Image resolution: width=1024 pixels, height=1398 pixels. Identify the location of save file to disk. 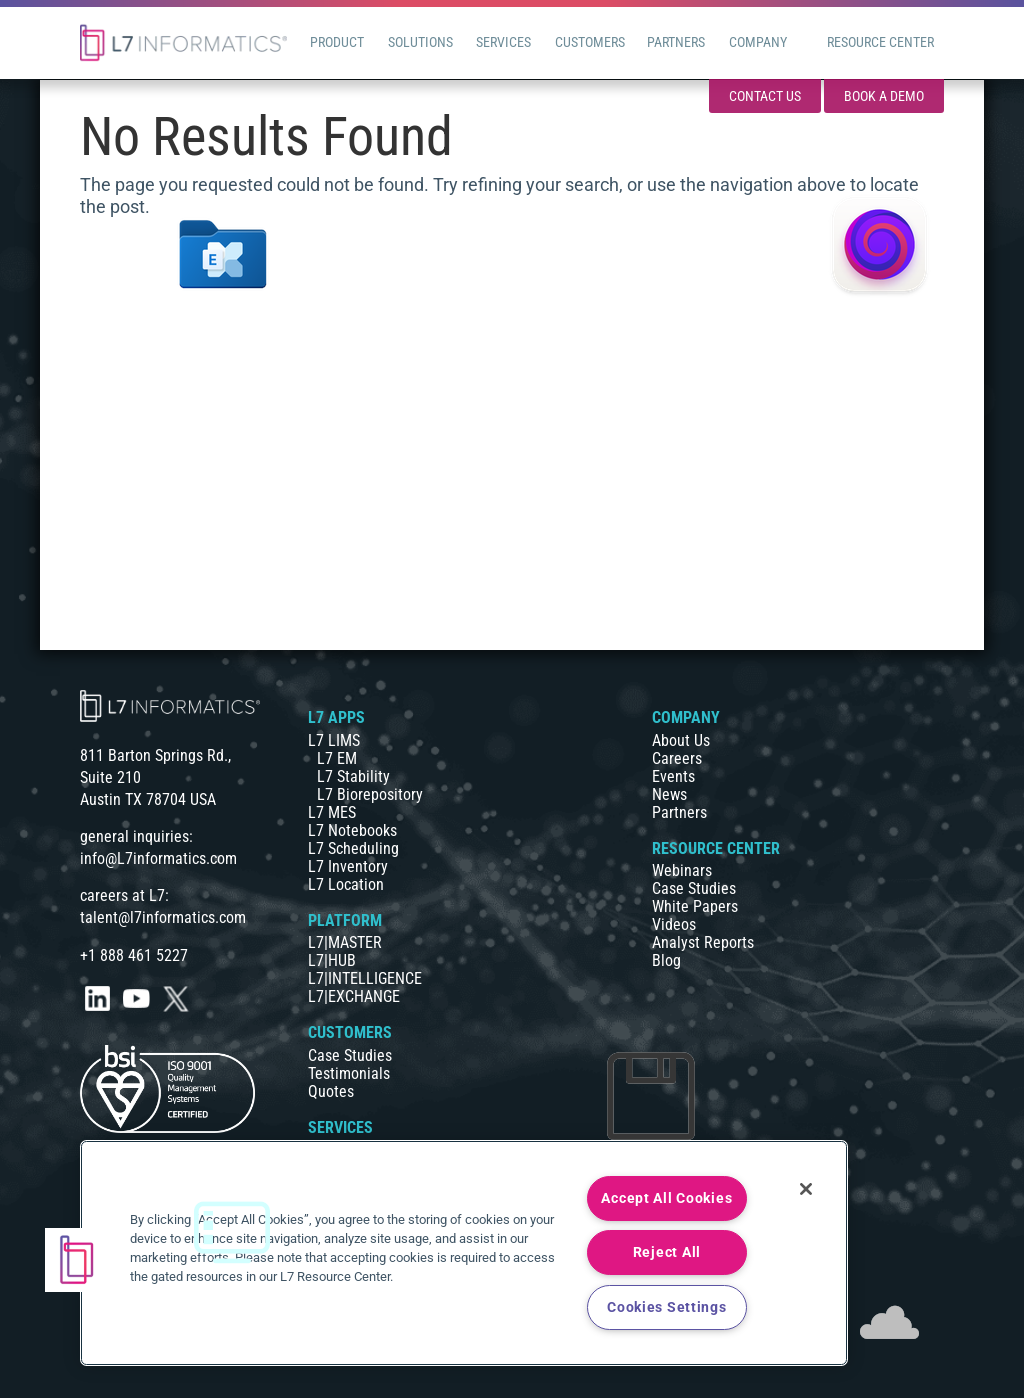
(651, 1096).